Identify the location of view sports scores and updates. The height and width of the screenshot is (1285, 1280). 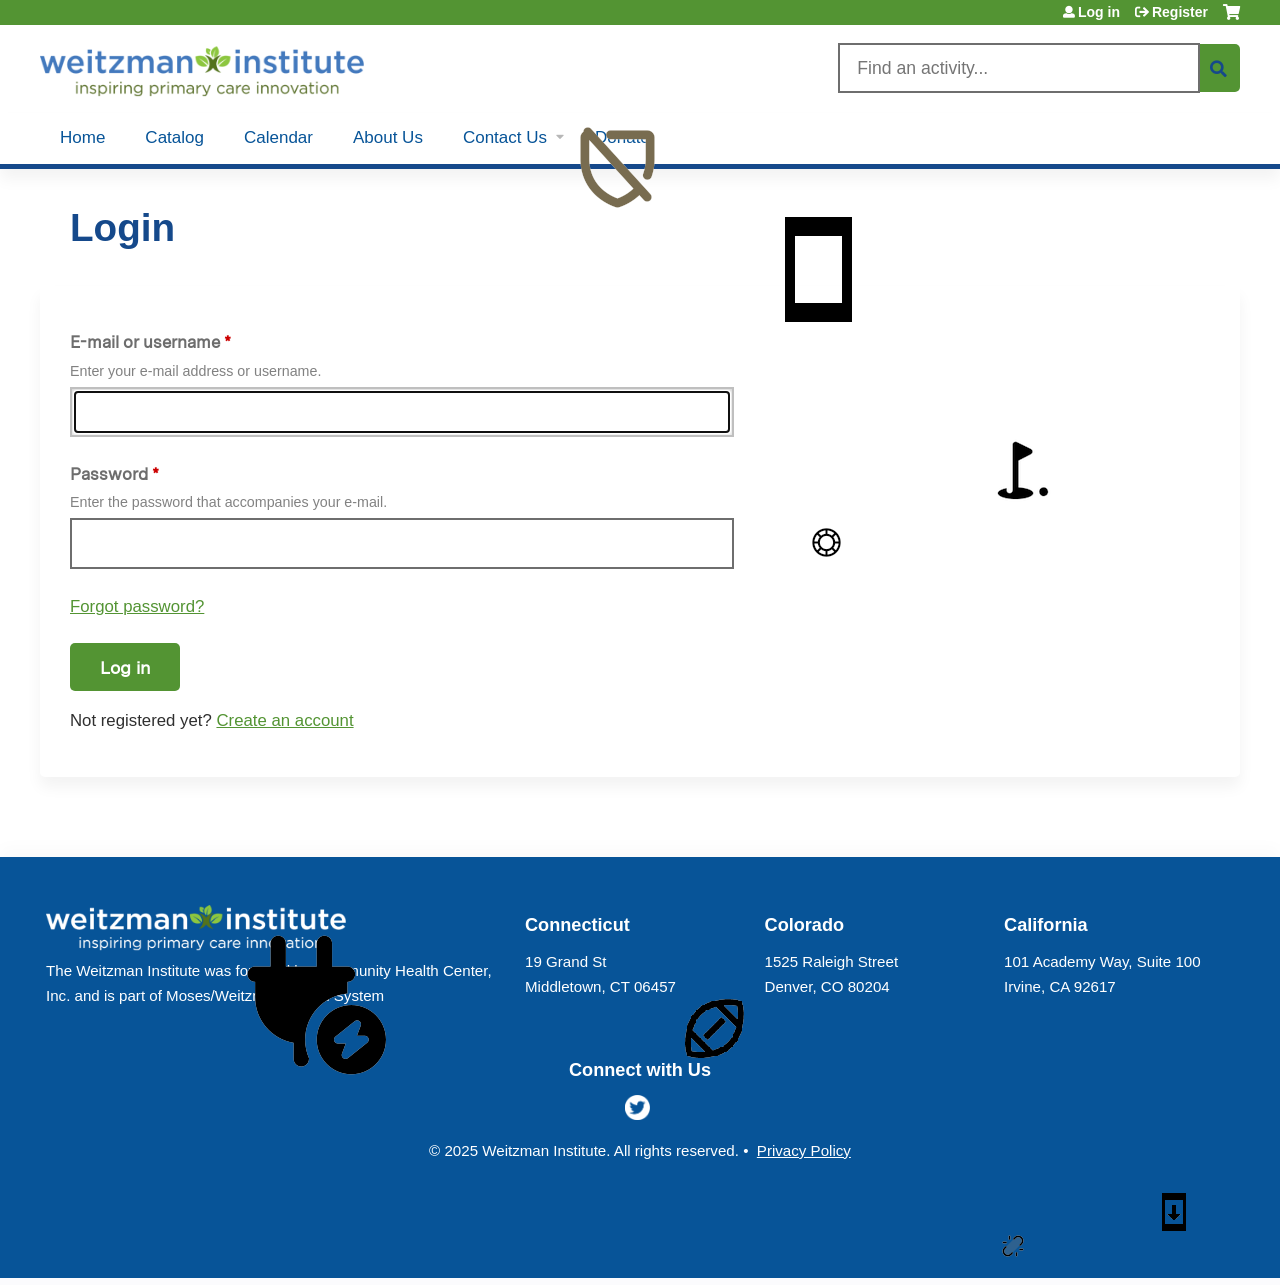
(714, 1028).